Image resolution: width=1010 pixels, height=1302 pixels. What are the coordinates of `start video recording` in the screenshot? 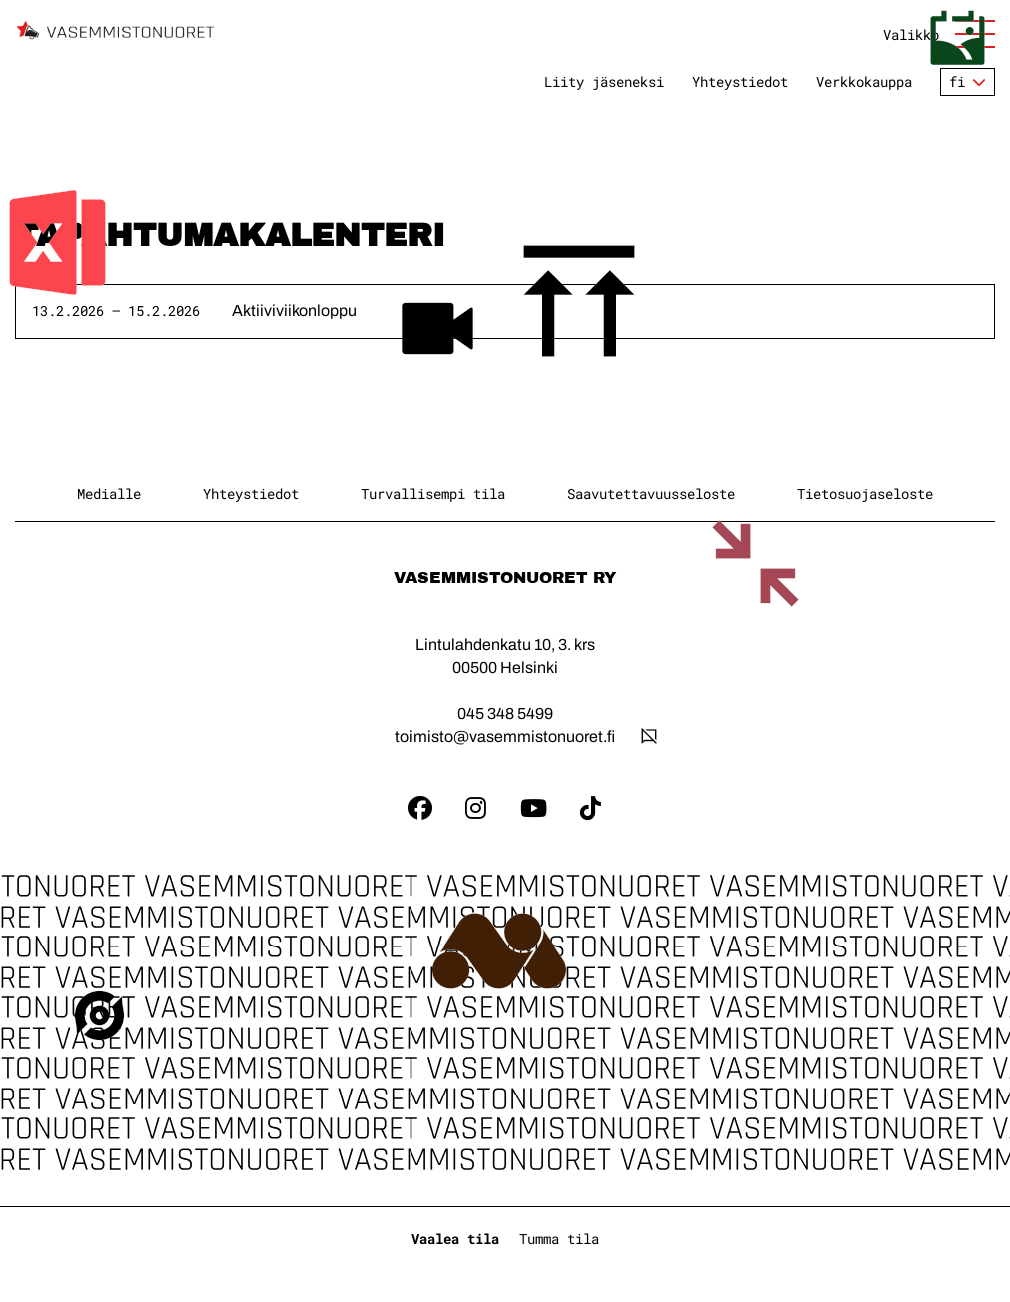 It's located at (437, 328).